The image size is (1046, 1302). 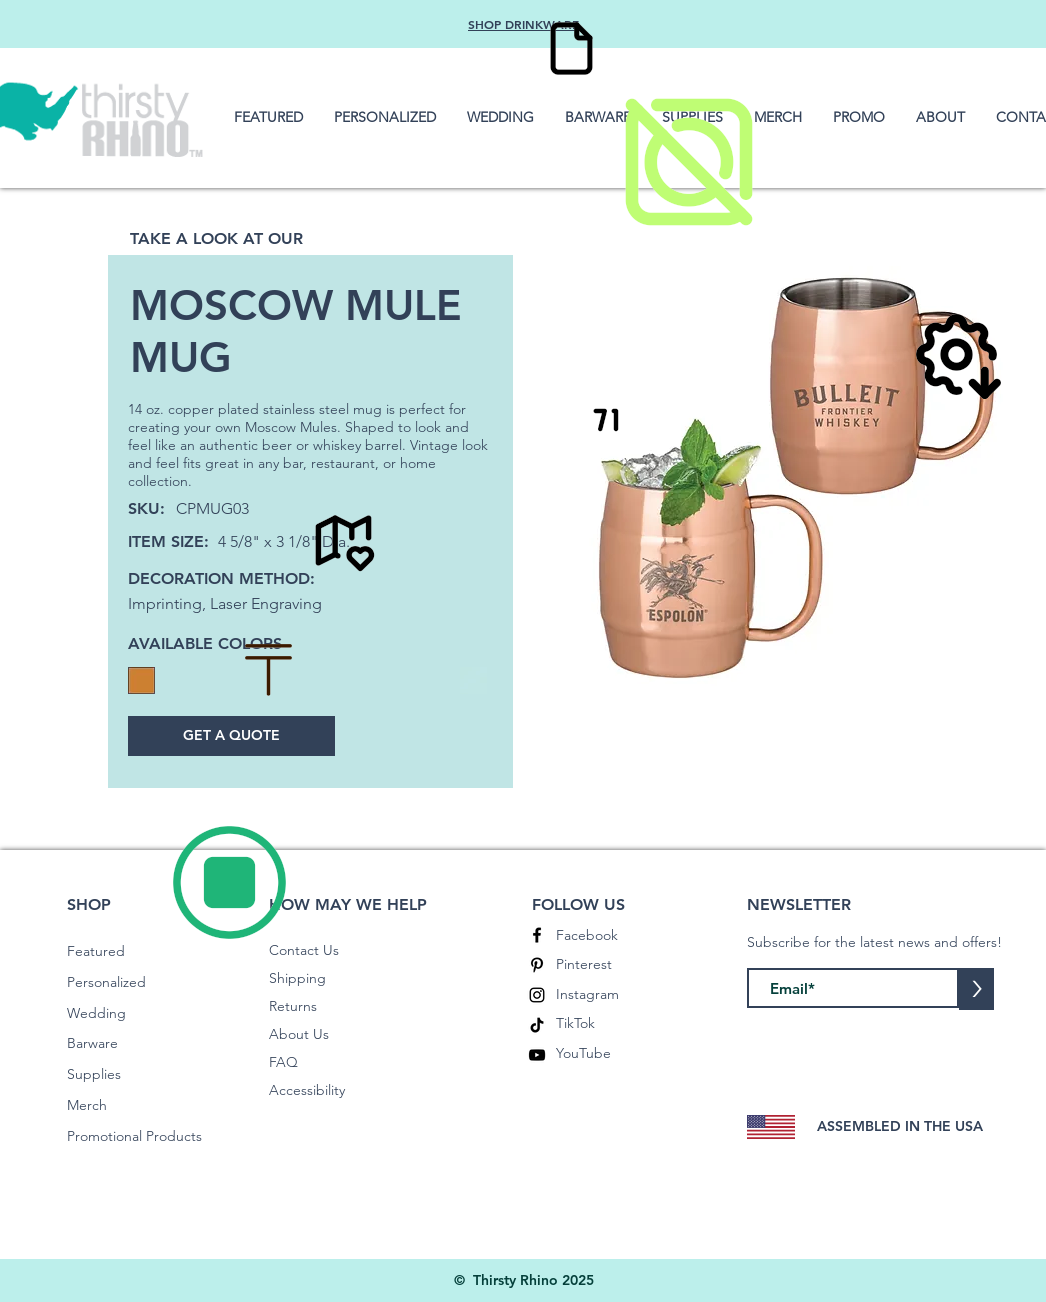 I want to click on tumble dry not allowed, so click(x=689, y=162).